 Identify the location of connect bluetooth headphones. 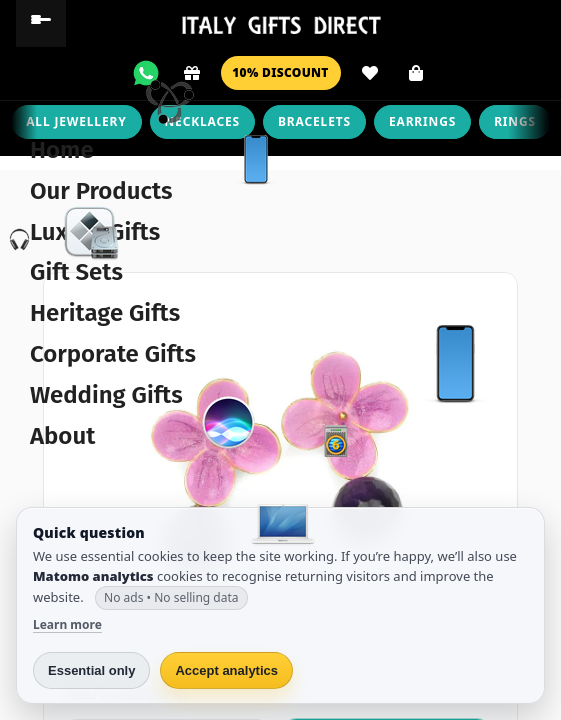
(19, 239).